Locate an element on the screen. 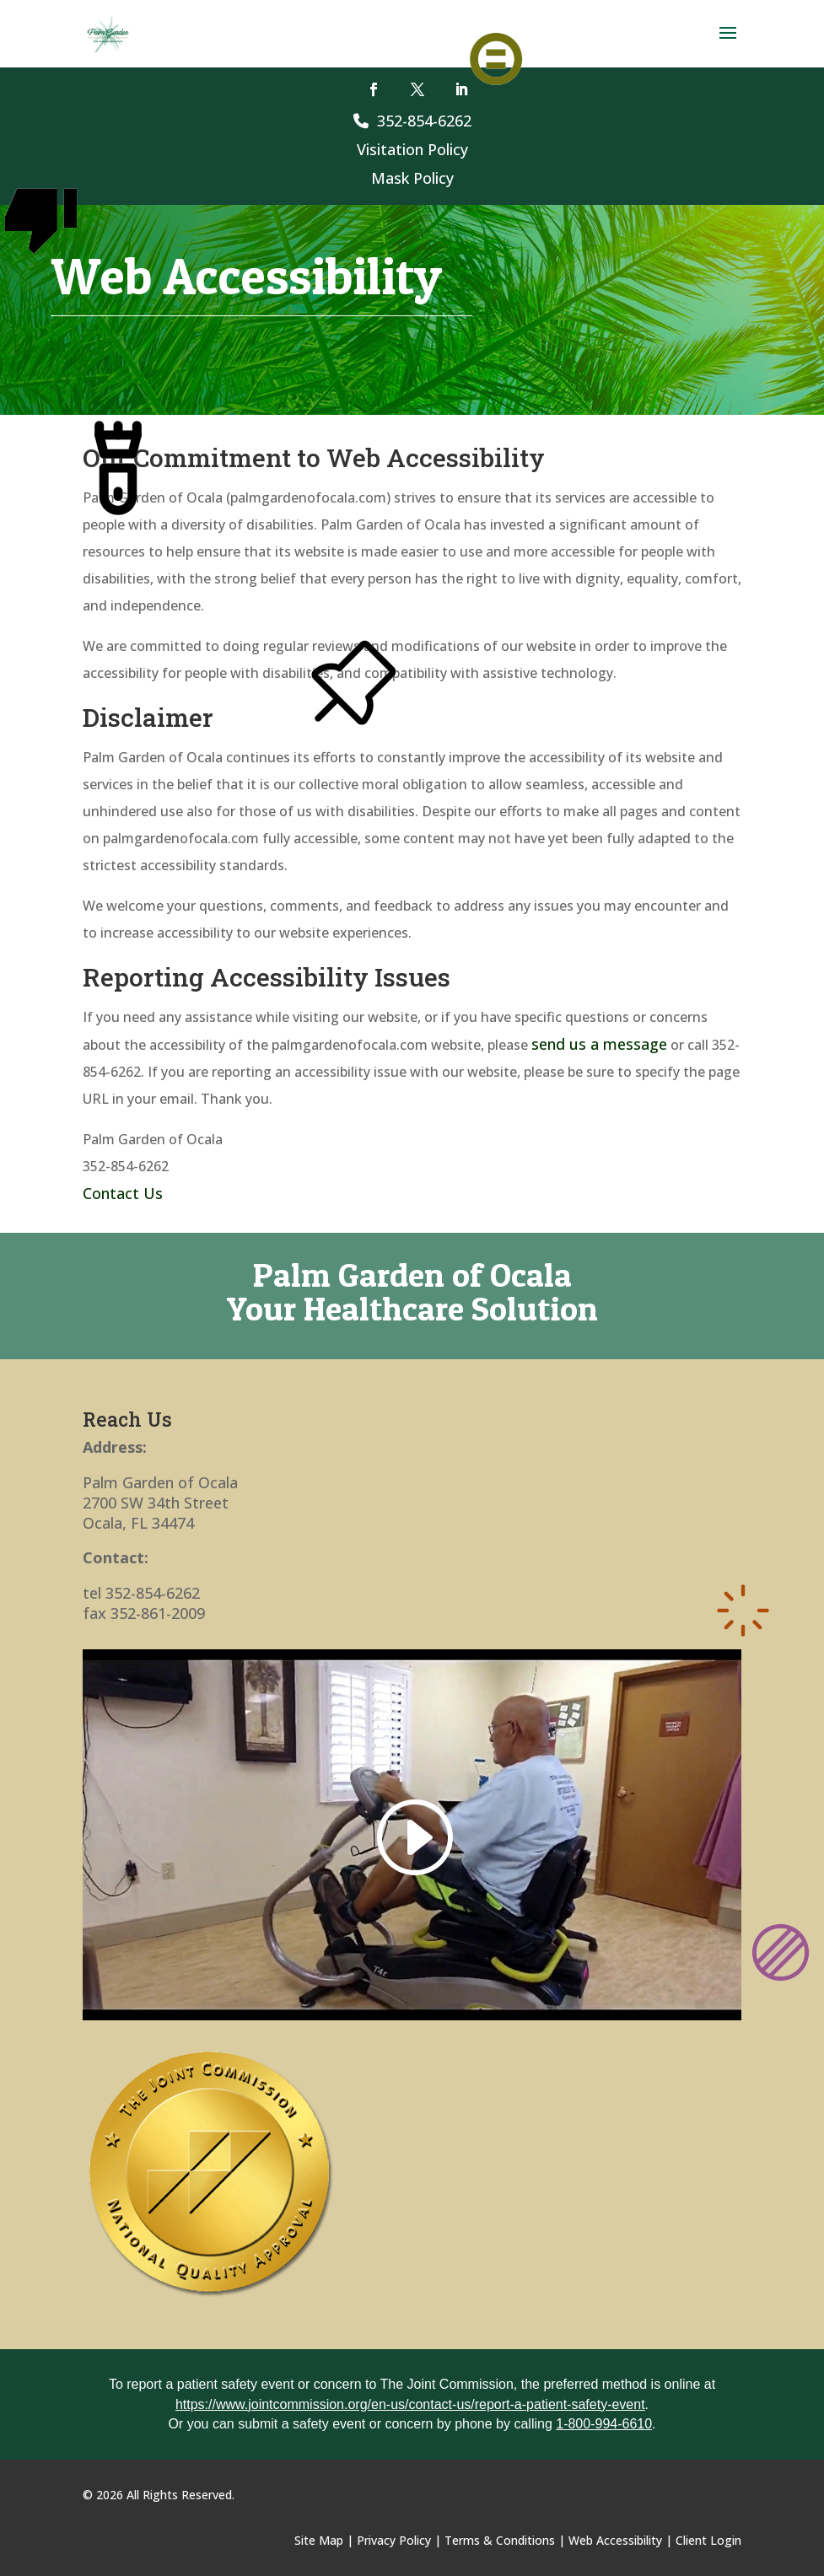 This screenshot has width=824, height=2576. electric razor or shaver tool is located at coordinates (118, 468).